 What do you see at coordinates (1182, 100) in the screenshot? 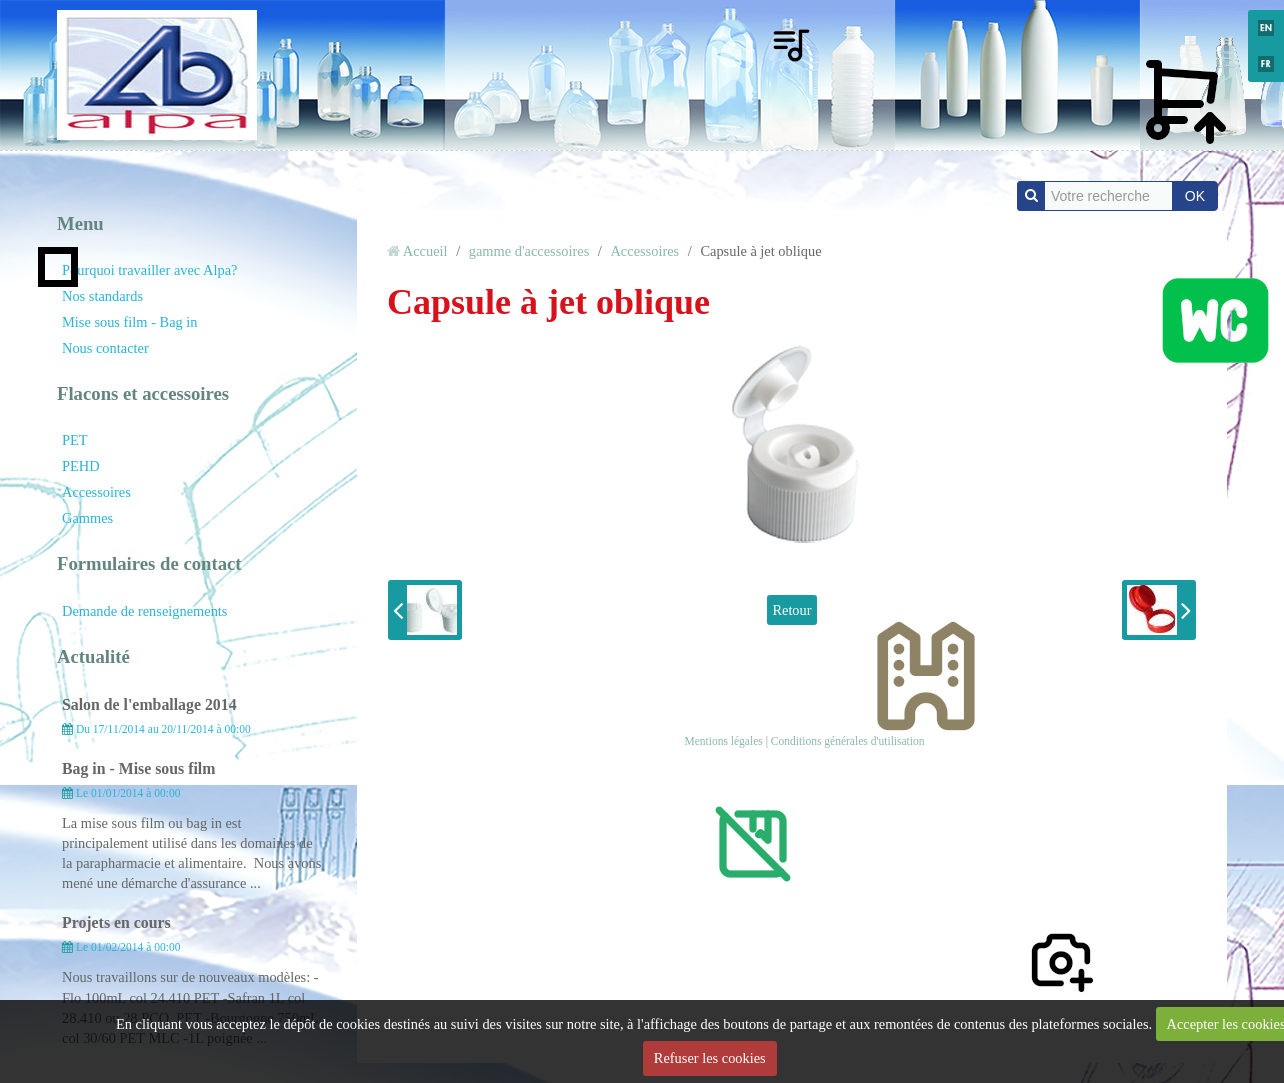
I see `upload items to your cart` at bounding box center [1182, 100].